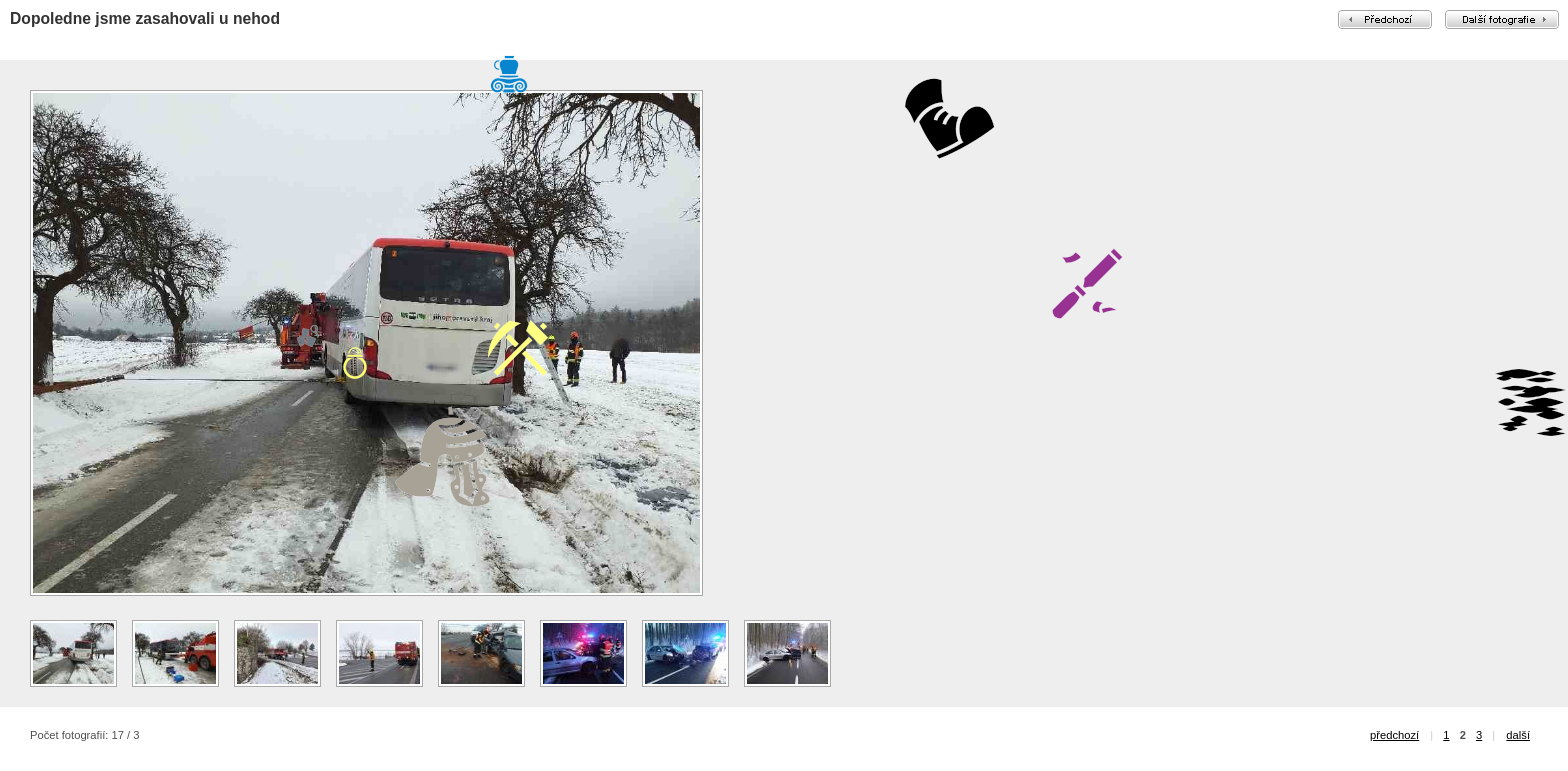 The height and width of the screenshot is (771, 1568). What do you see at coordinates (1530, 402) in the screenshot?
I see `indicates foggy weather conditions` at bounding box center [1530, 402].